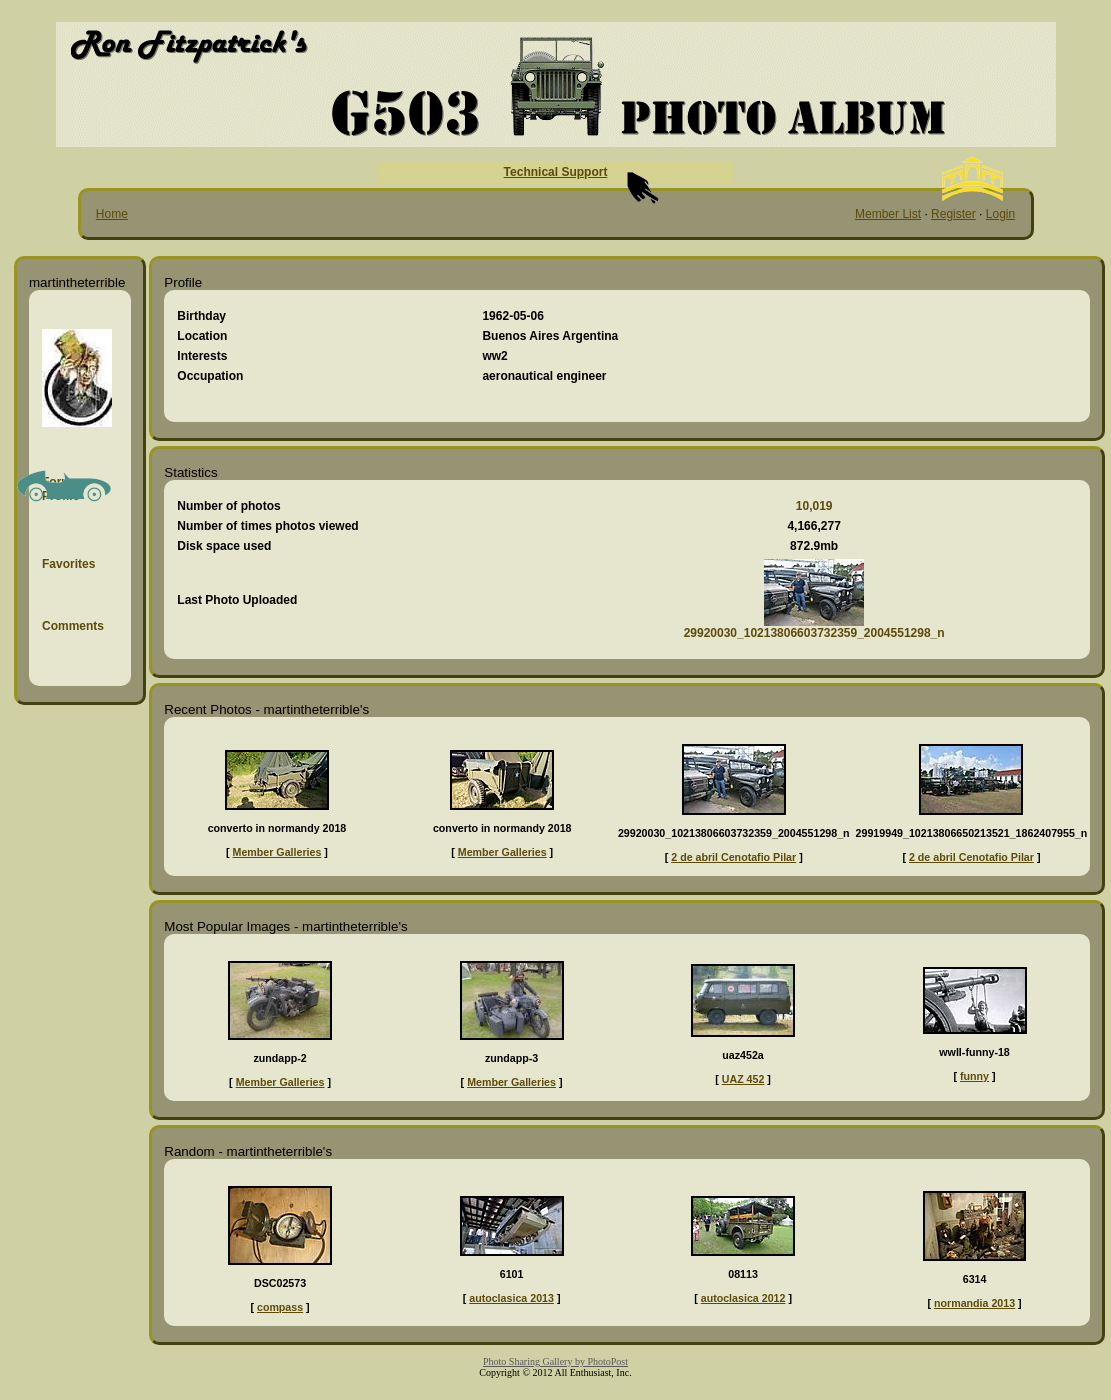 The image size is (1111, 1400). What do you see at coordinates (64, 486) in the screenshot?
I see `access racing or car-themed games` at bounding box center [64, 486].